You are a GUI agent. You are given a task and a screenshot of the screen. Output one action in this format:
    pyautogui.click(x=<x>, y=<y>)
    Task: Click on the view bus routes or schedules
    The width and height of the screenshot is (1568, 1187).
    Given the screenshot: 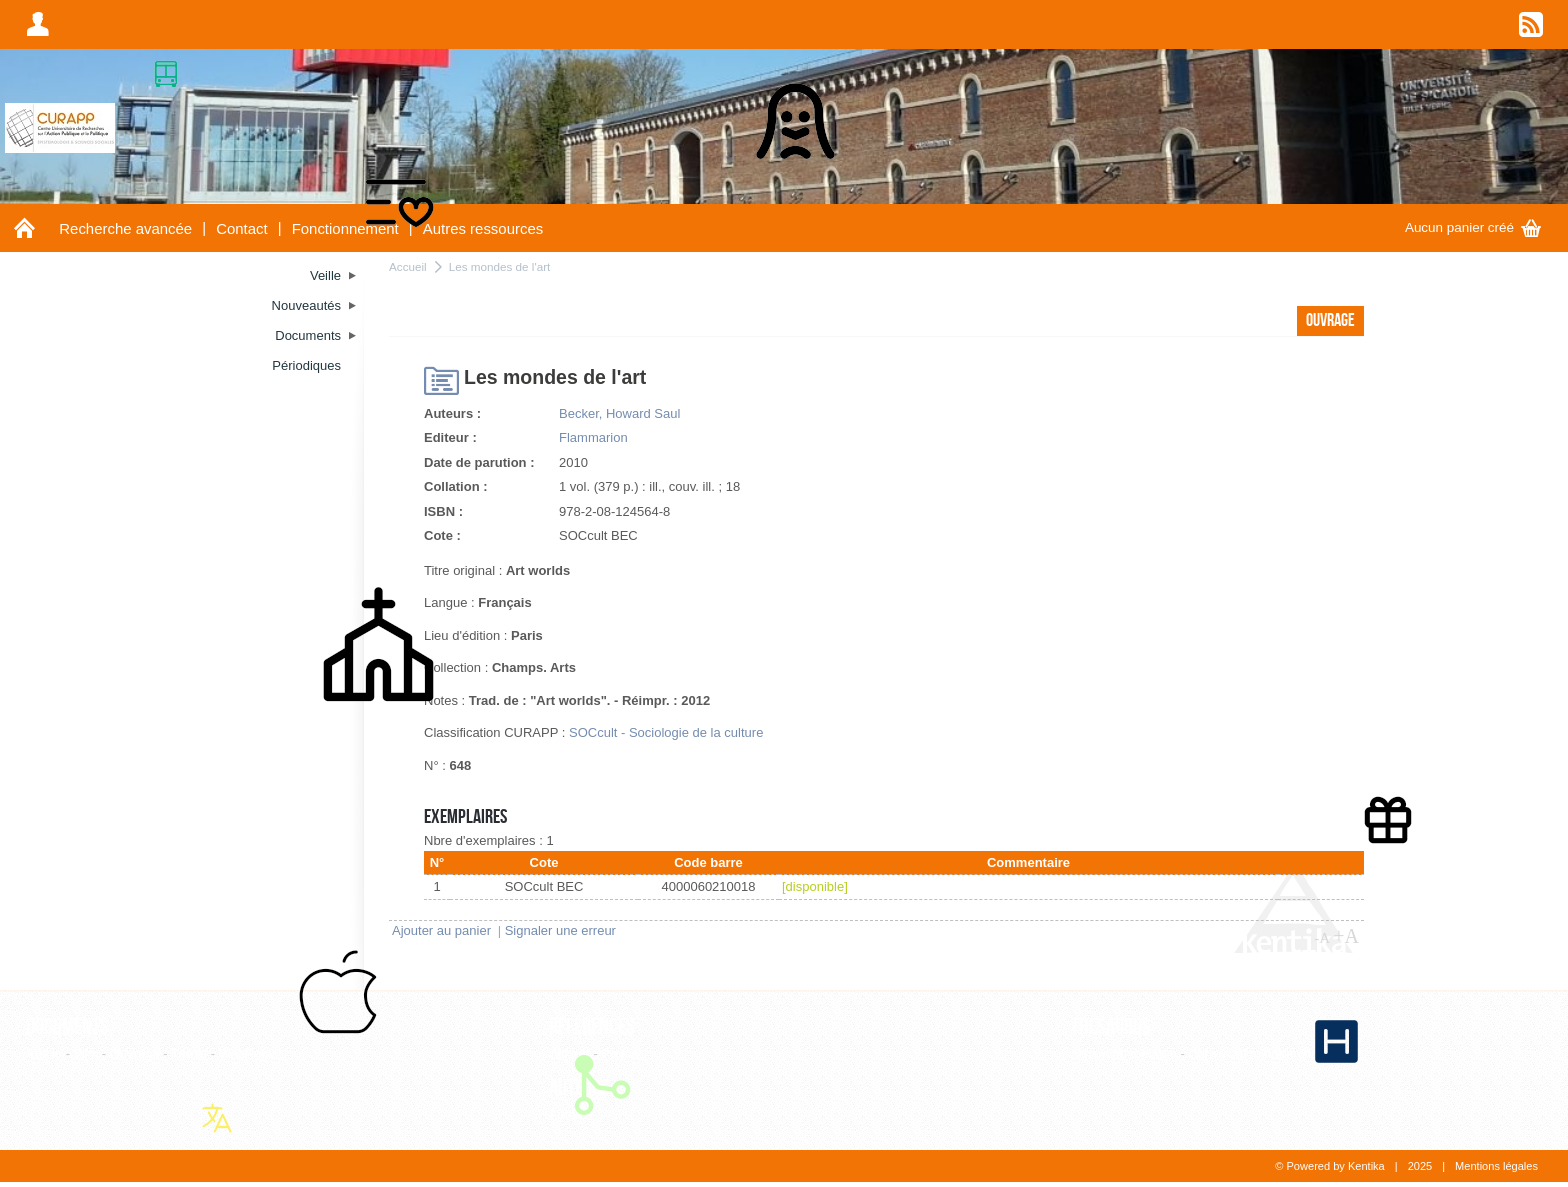 What is the action you would take?
    pyautogui.click(x=166, y=74)
    